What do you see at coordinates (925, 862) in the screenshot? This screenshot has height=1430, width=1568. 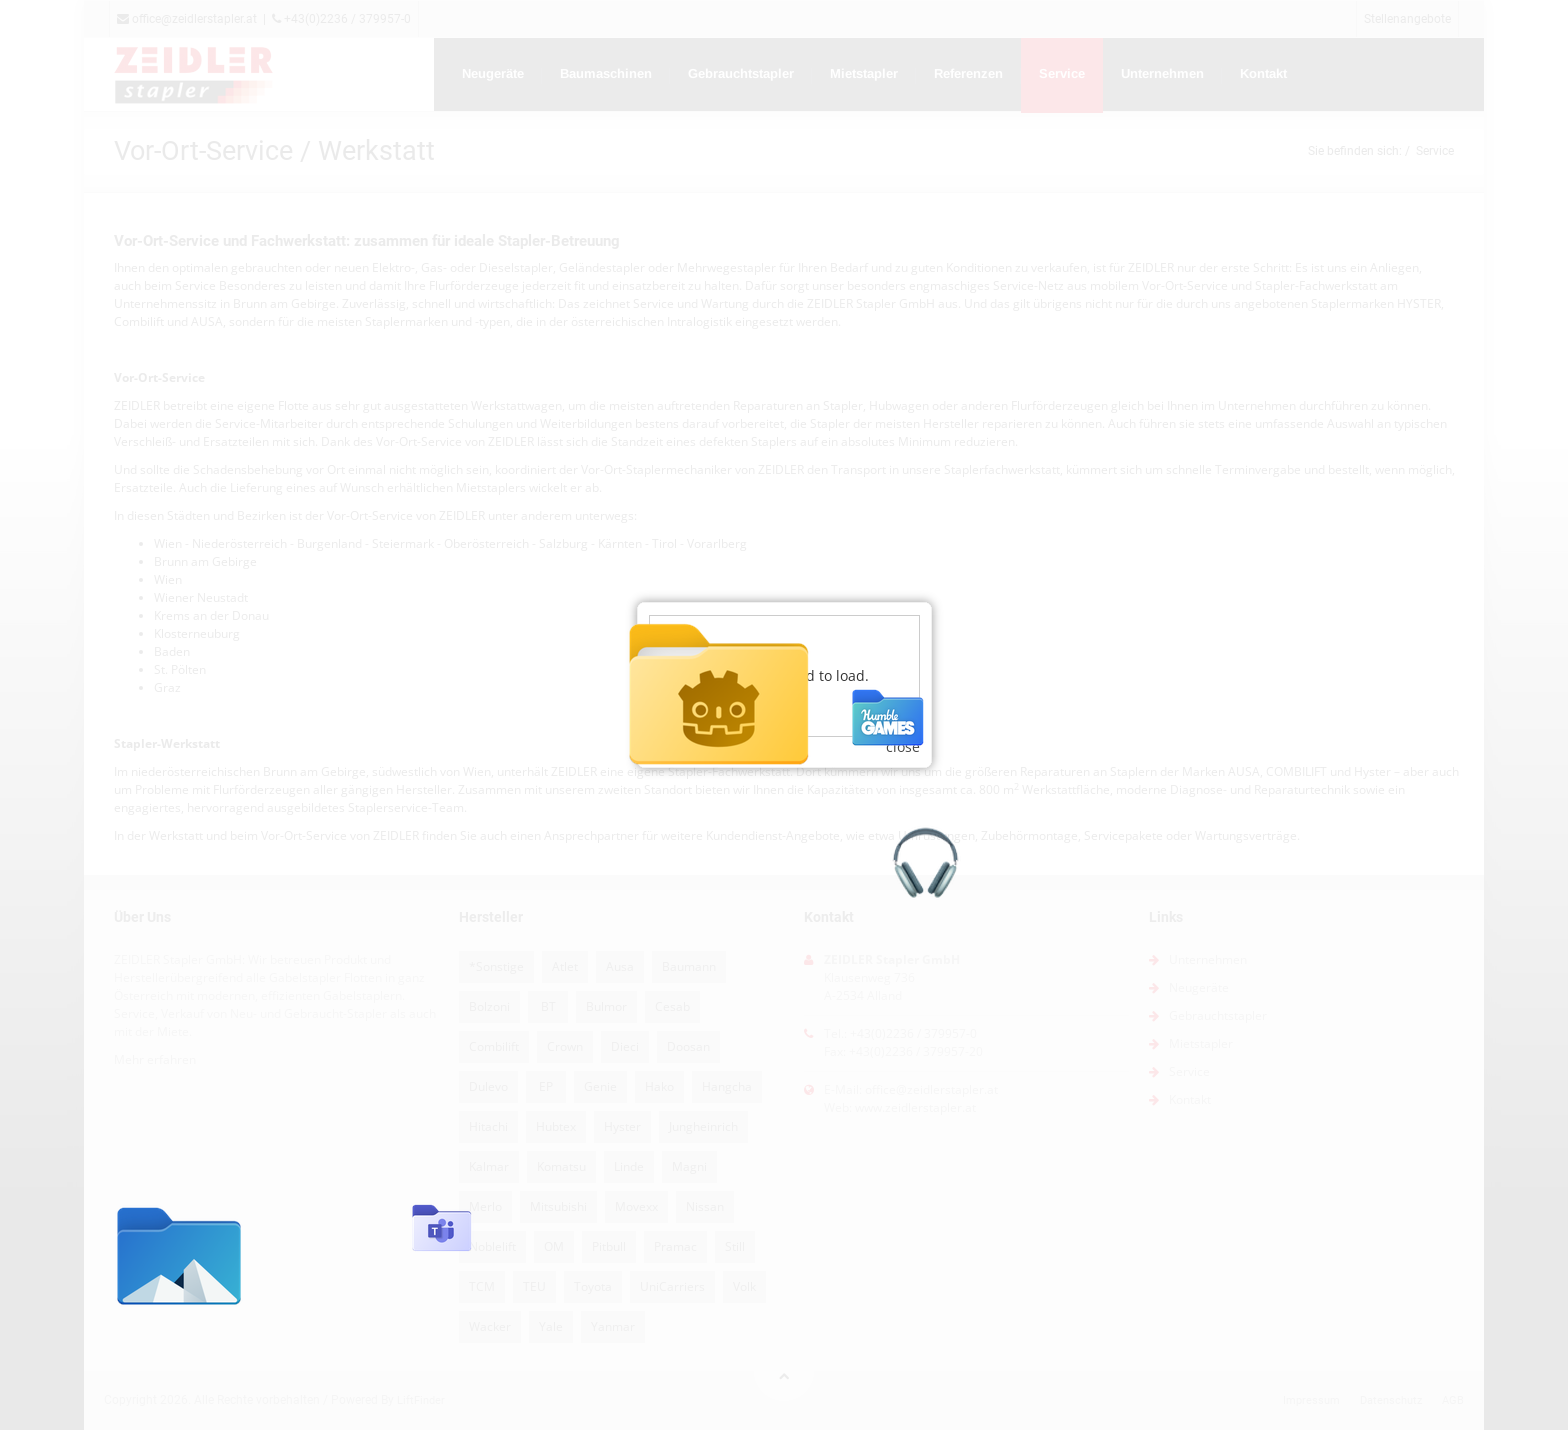 I see `bluetooth headphones connected` at bounding box center [925, 862].